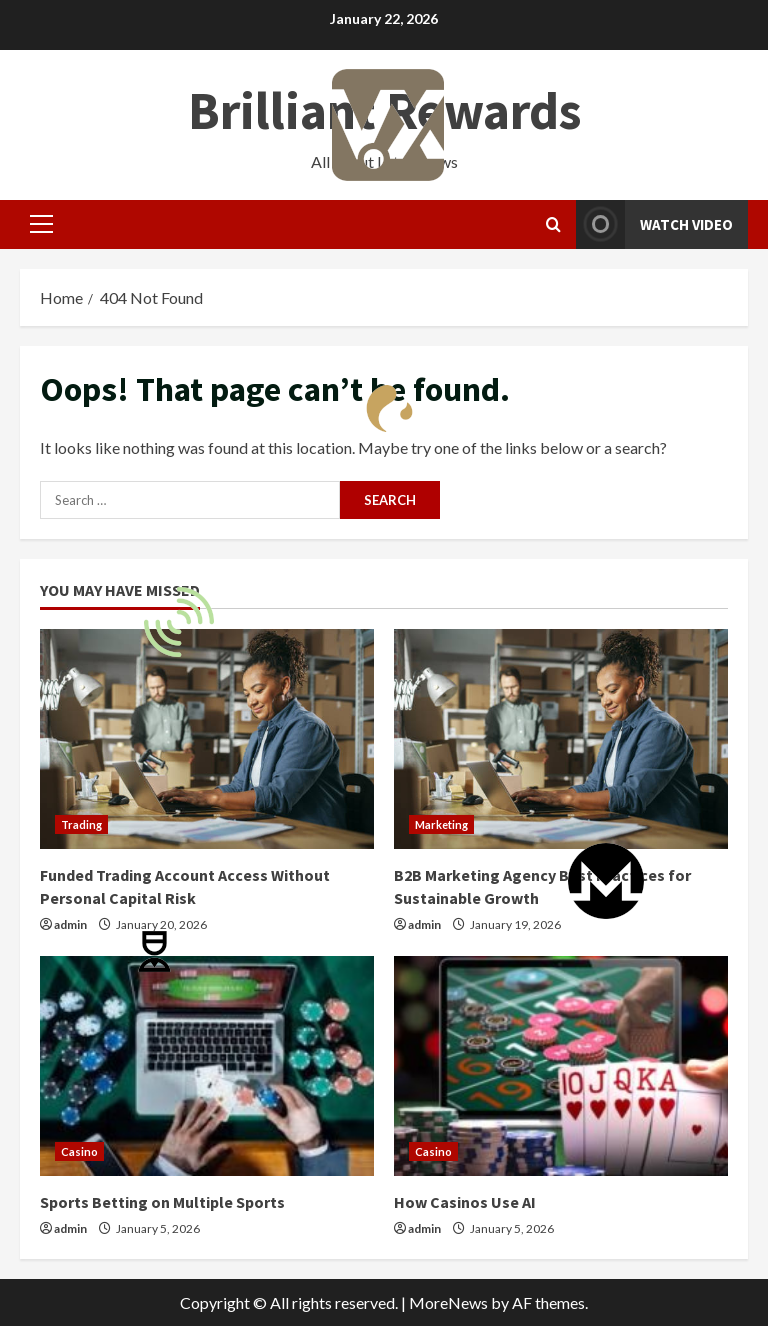  What do you see at coordinates (179, 622) in the screenshot?
I see `sonarqube server logo` at bounding box center [179, 622].